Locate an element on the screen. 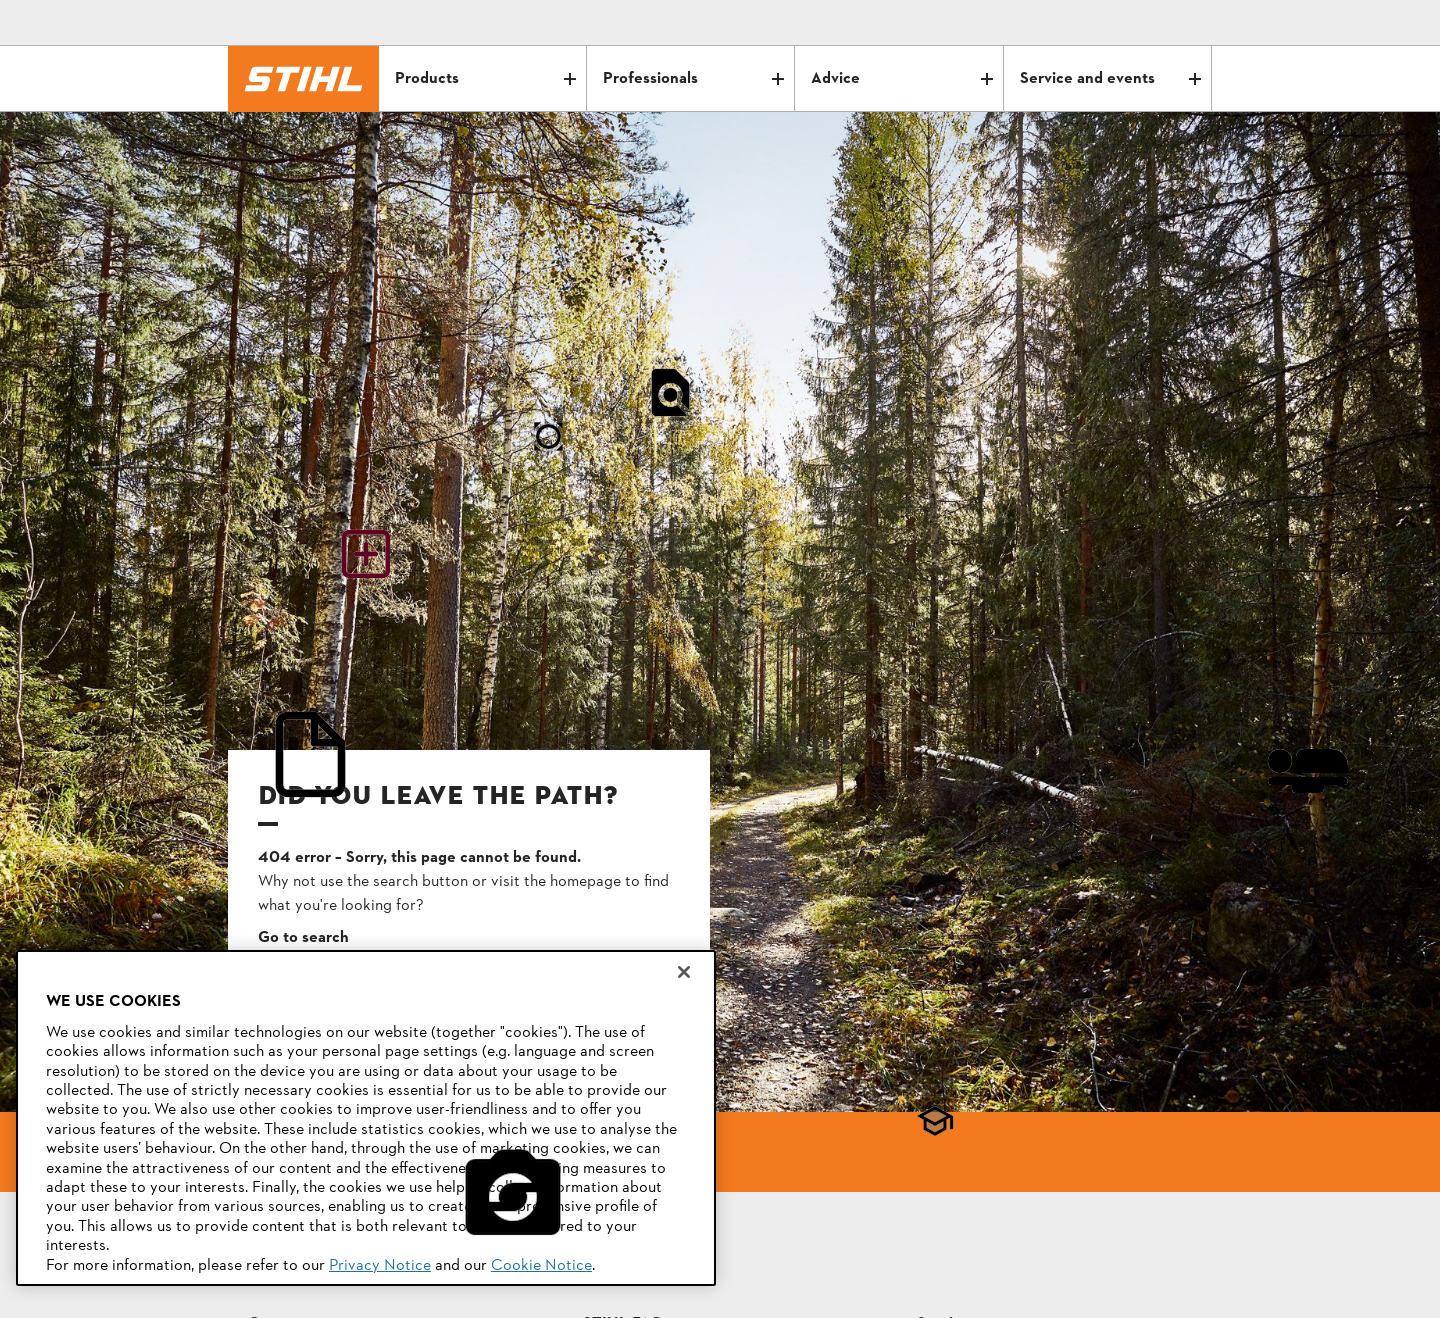 Image resolution: width=1440 pixels, height=1318 pixels. search within the current document is located at coordinates (670, 392).